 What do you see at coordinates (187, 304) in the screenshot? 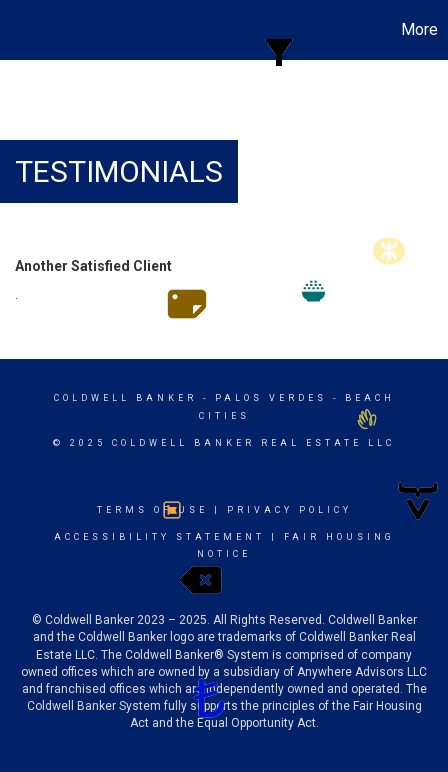
I see `indicates tarp or cover item` at bounding box center [187, 304].